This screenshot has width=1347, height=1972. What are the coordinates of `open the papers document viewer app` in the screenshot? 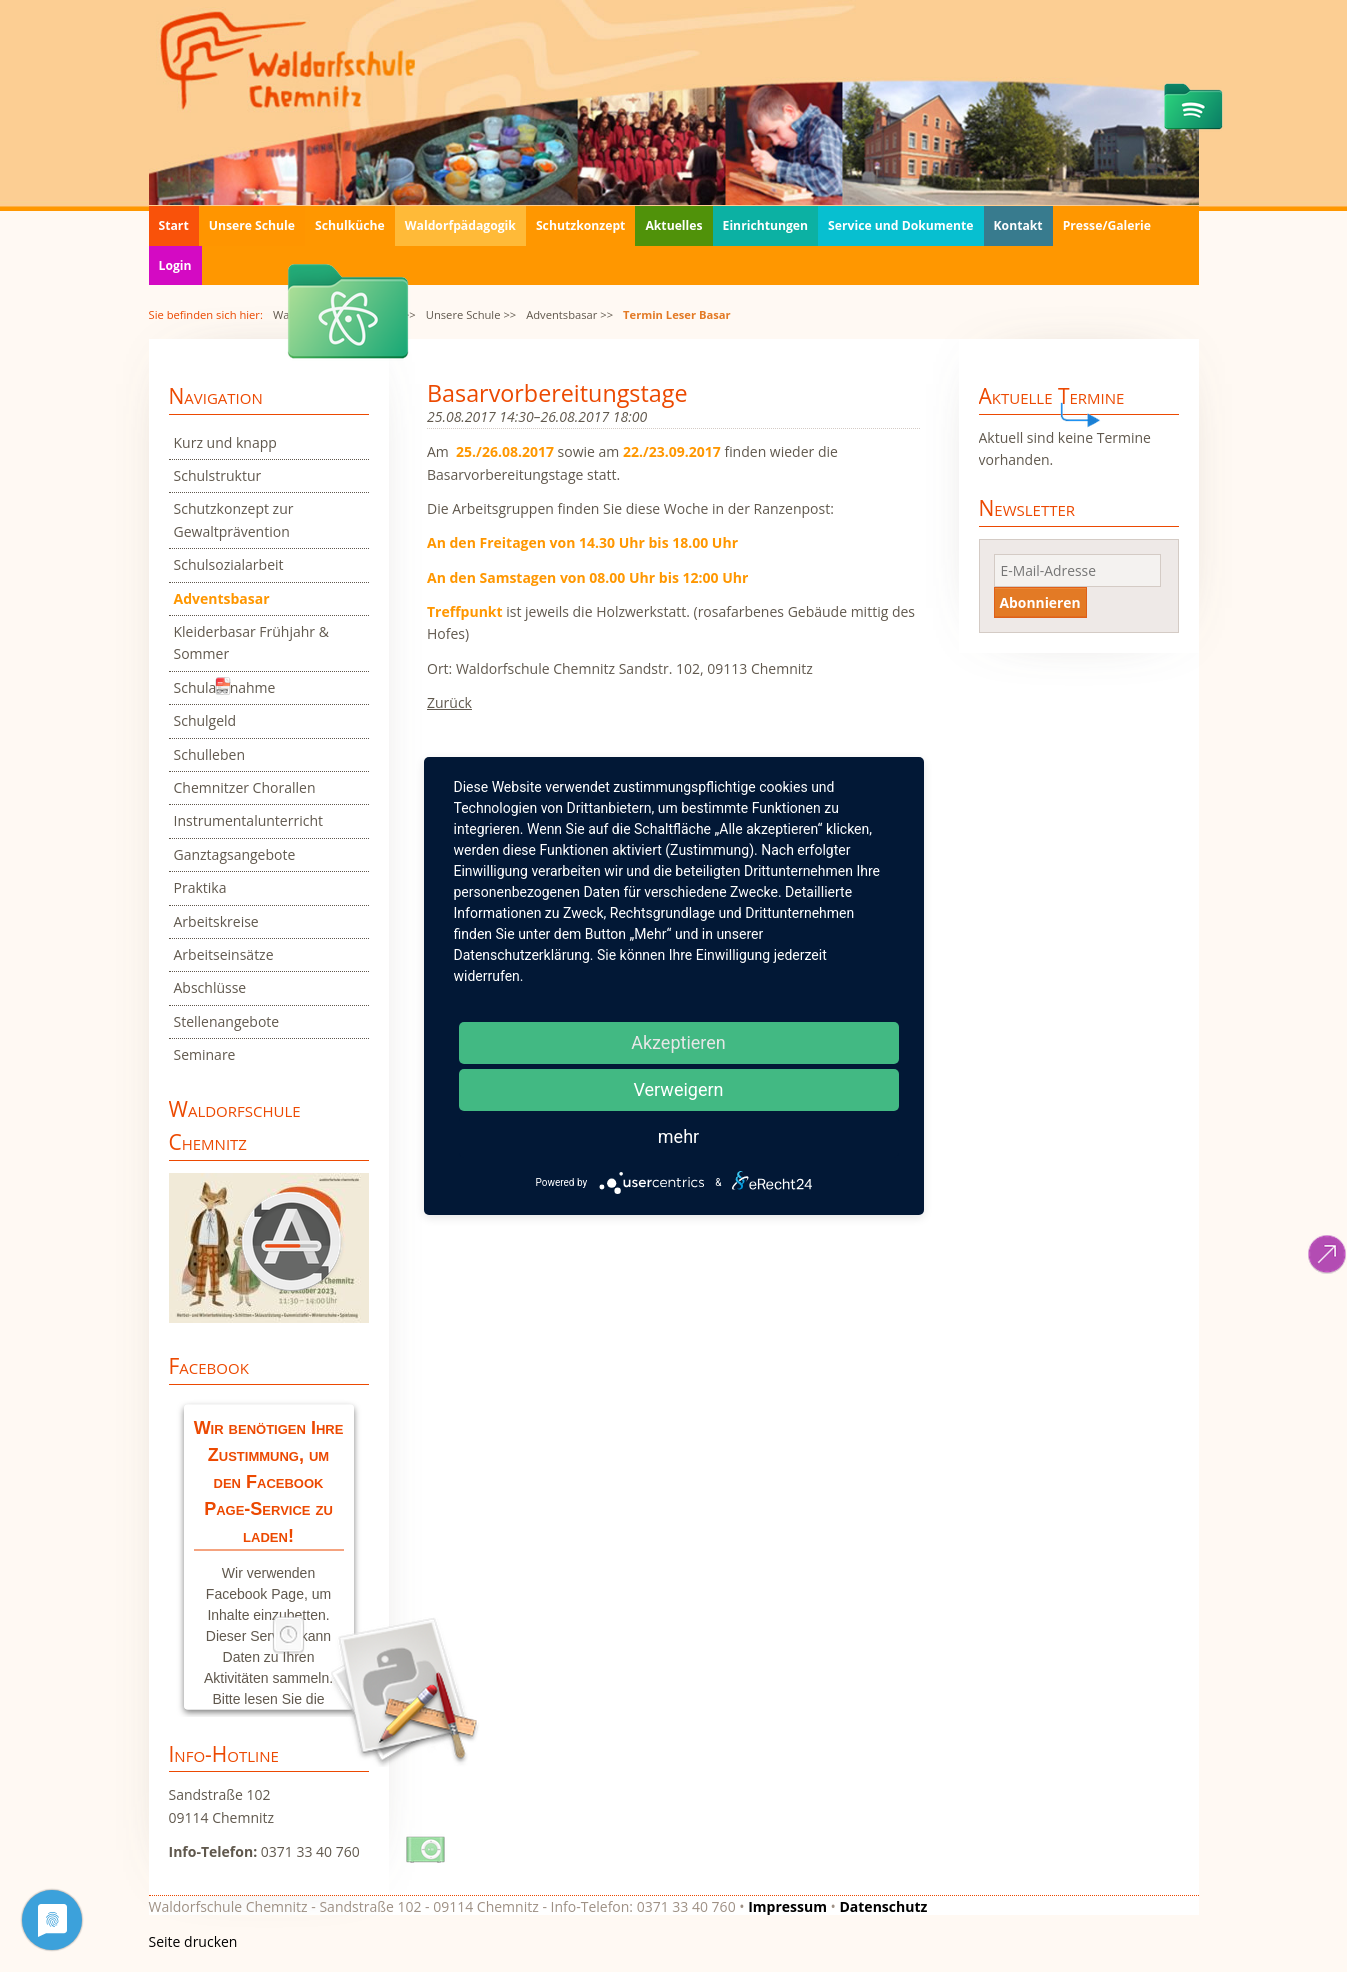 It's located at (223, 686).